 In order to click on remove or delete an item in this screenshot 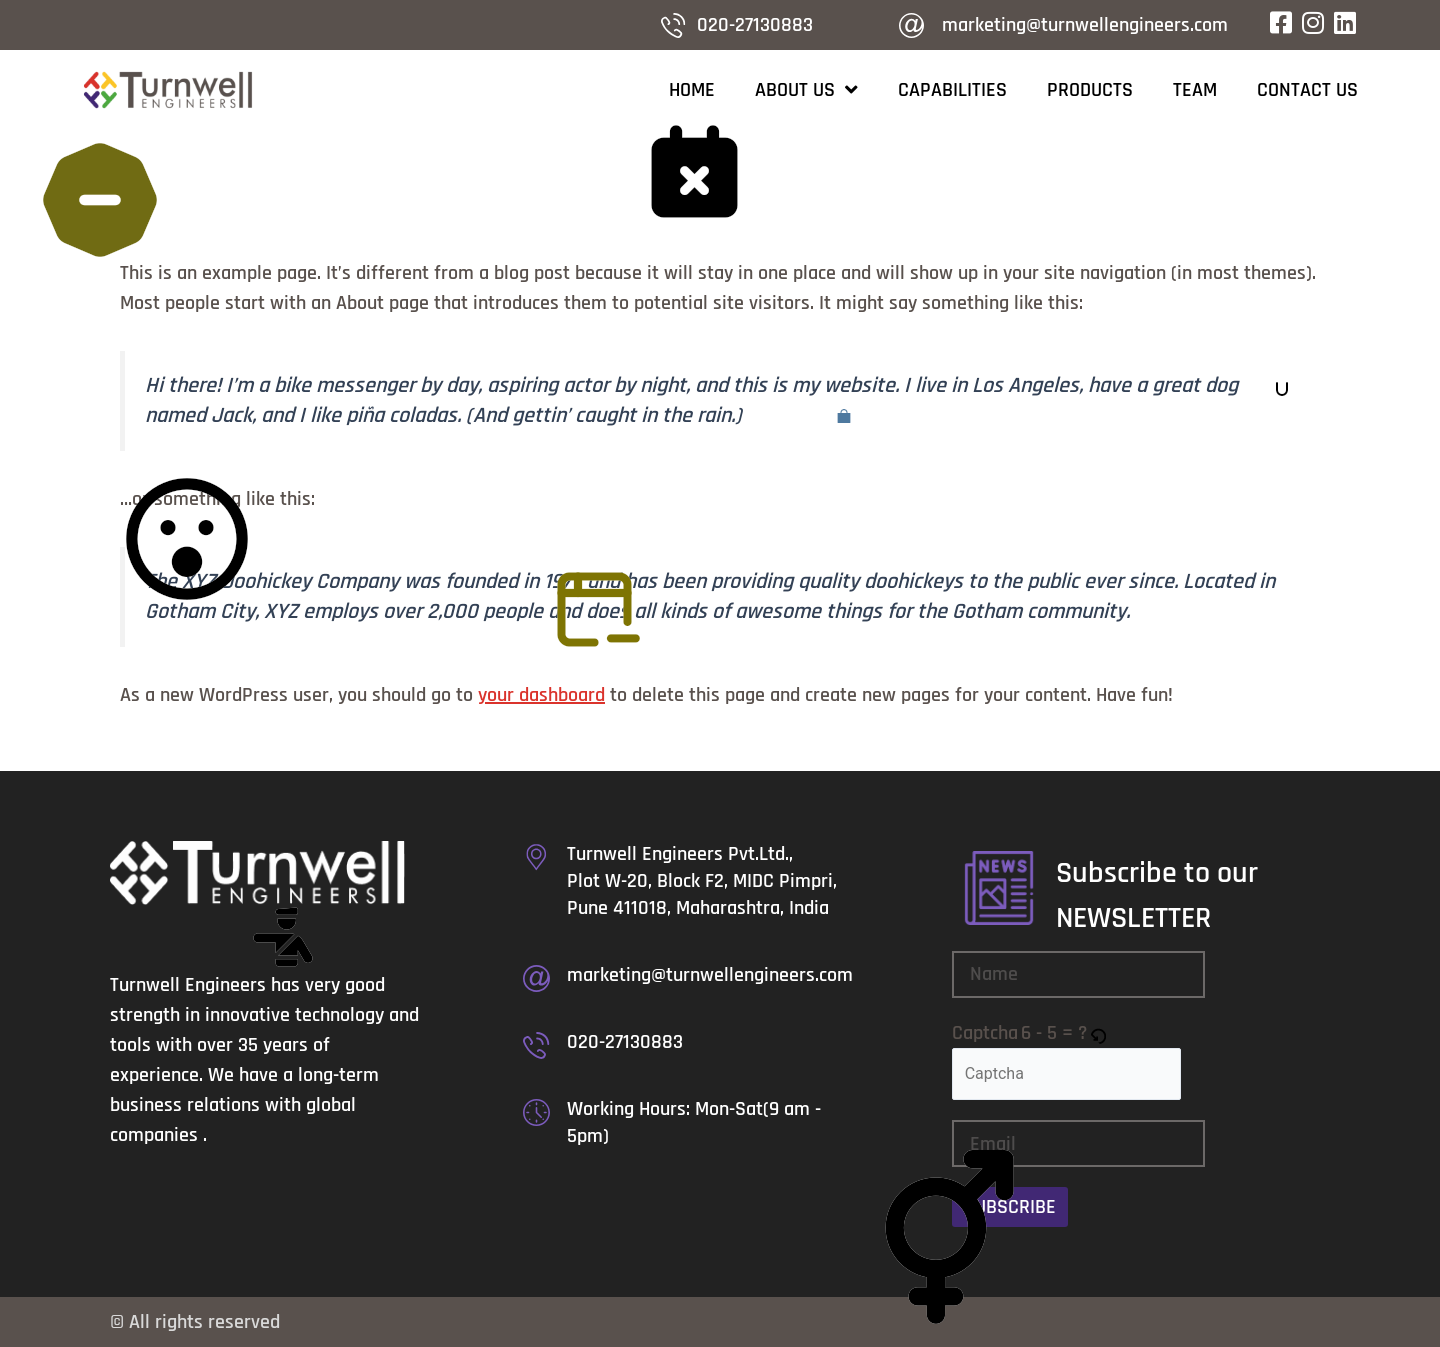, I will do `click(100, 200)`.